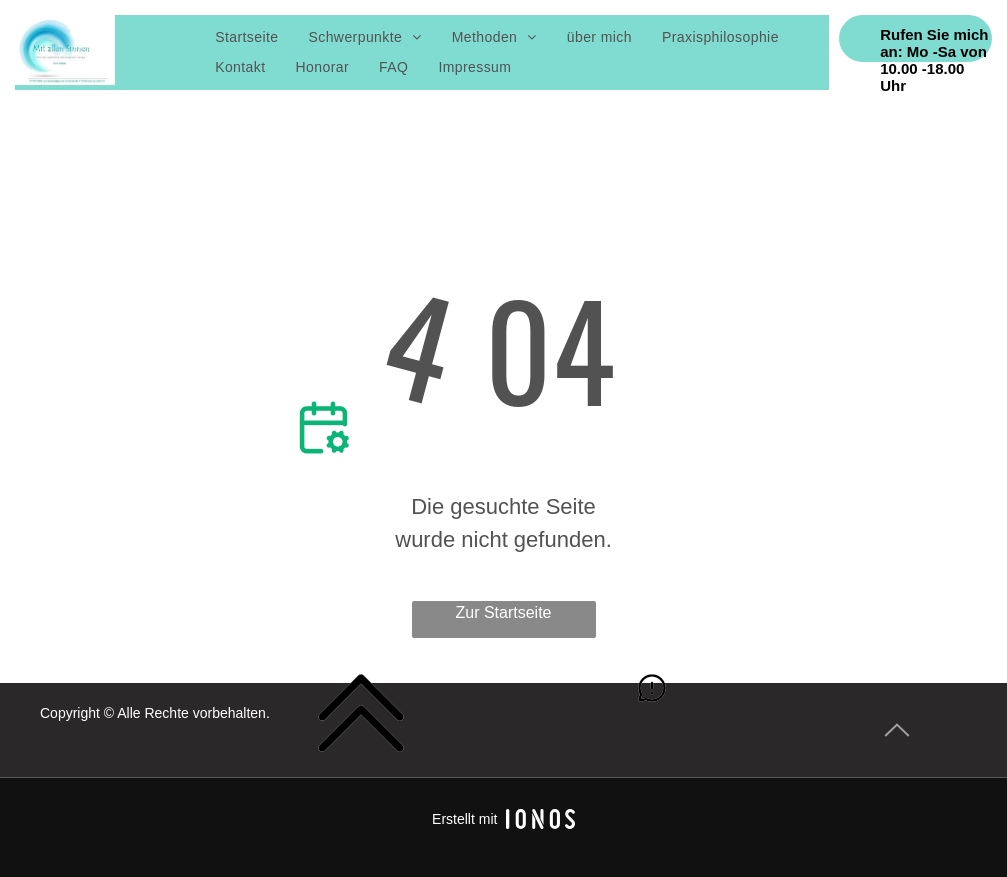 The image size is (1007, 877). I want to click on message with a warning or alert, so click(652, 688).